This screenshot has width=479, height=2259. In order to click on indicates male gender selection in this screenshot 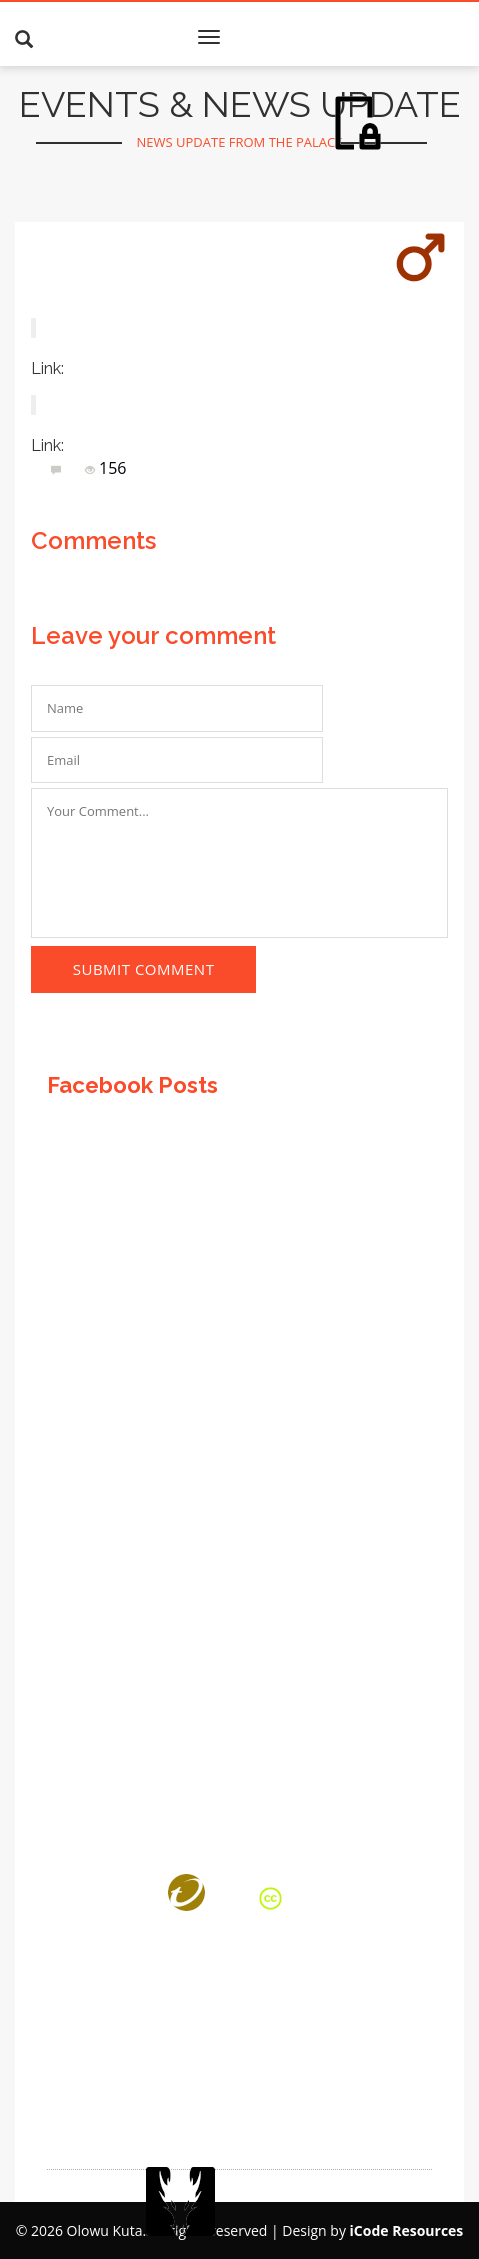, I will do `click(419, 259)`.